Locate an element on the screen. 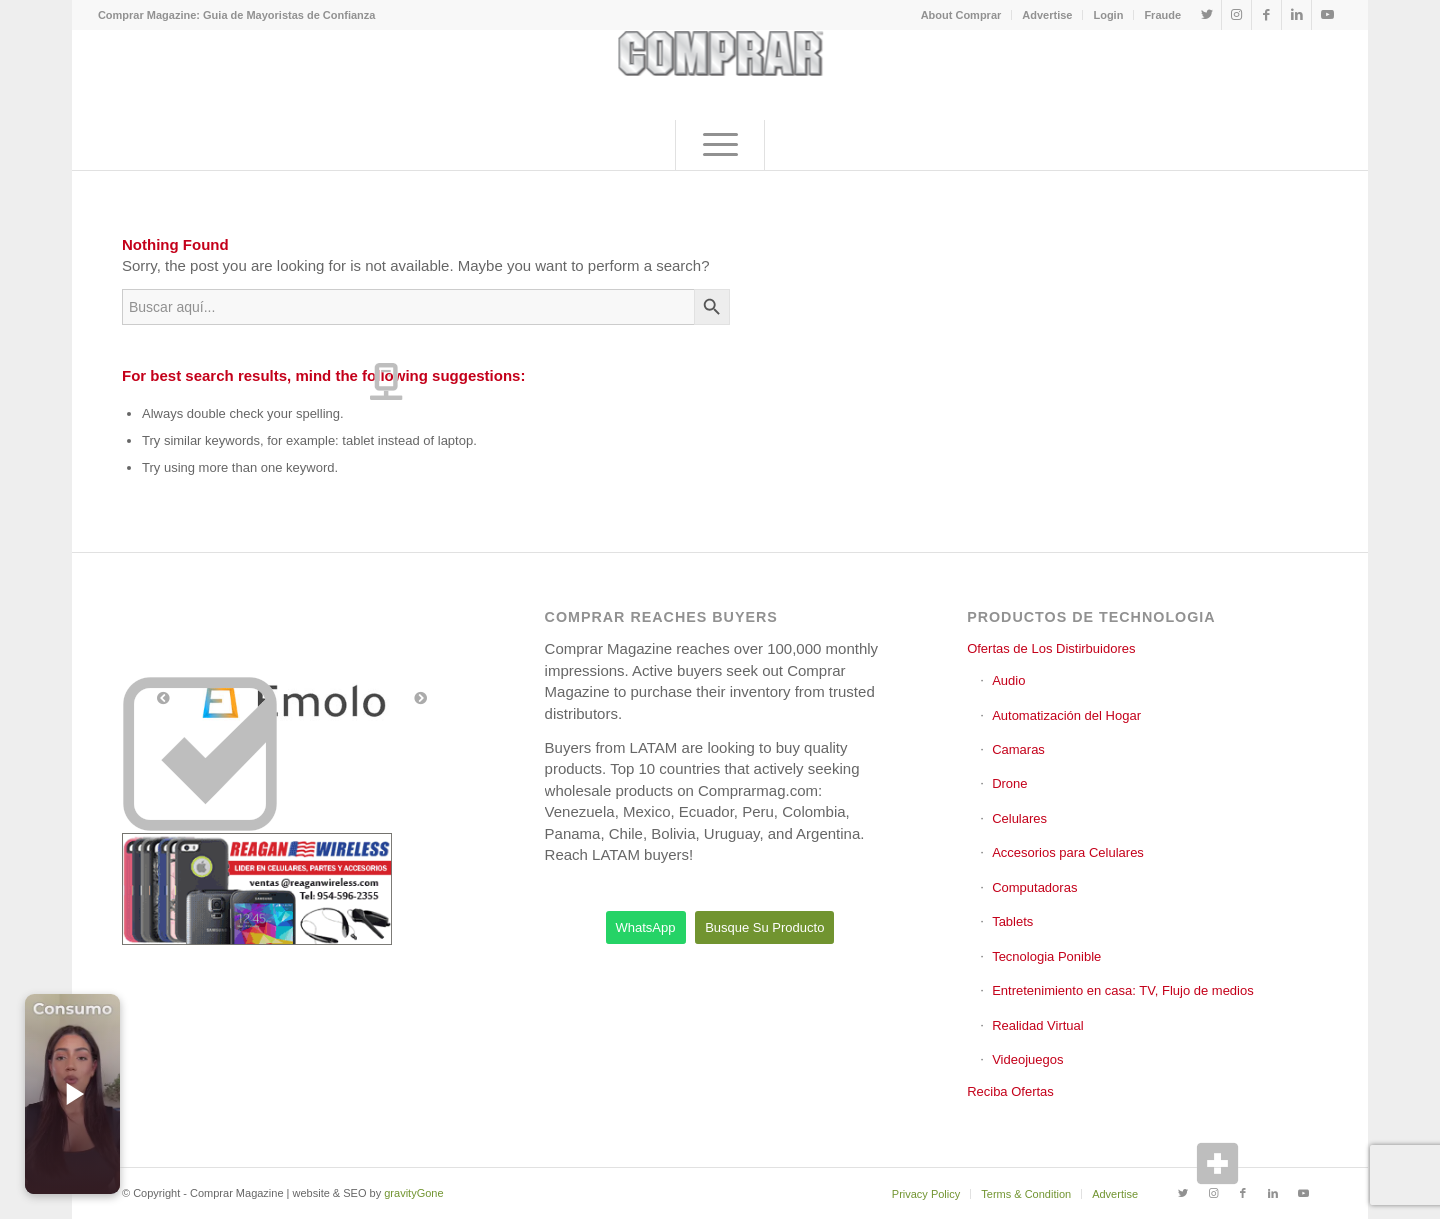 This screenshot has width=1440, height=1219. indicates a selected or enabled option is located at coordinates (200, 754).